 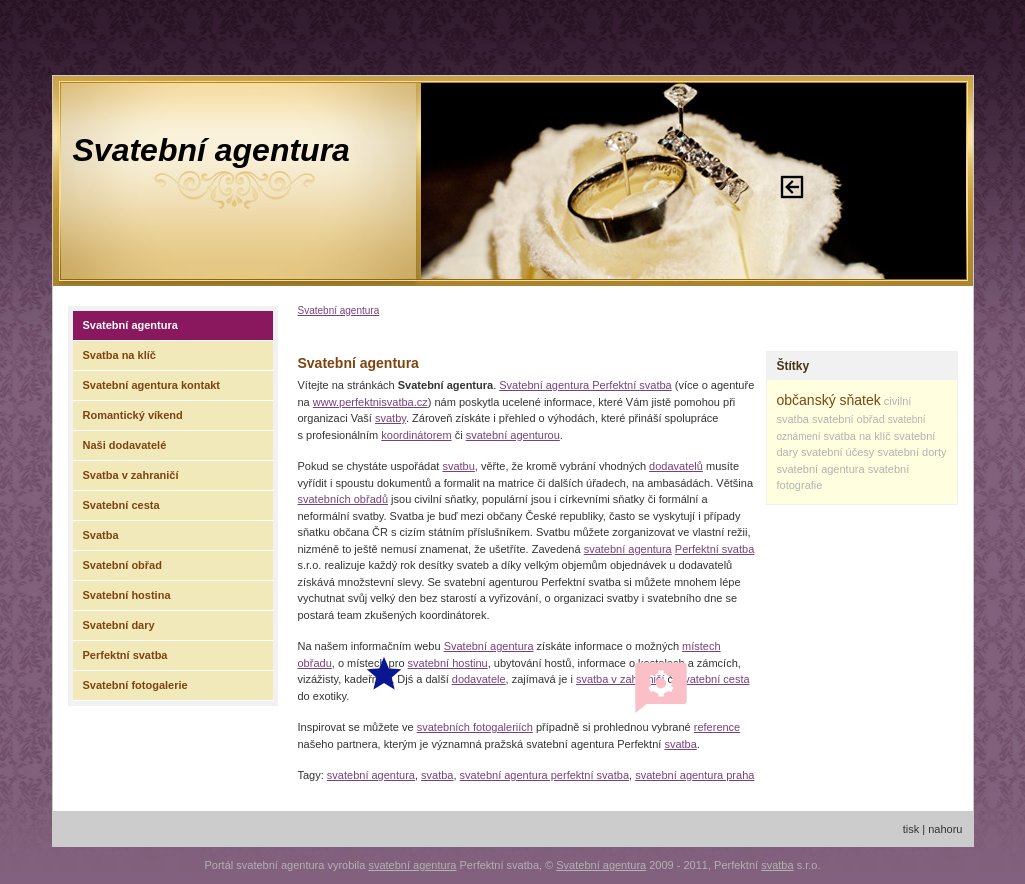 What do you see at coordinates (384, 674) in the screenshot?
I see `mark item as favorite` at bounding box center [384, 674].